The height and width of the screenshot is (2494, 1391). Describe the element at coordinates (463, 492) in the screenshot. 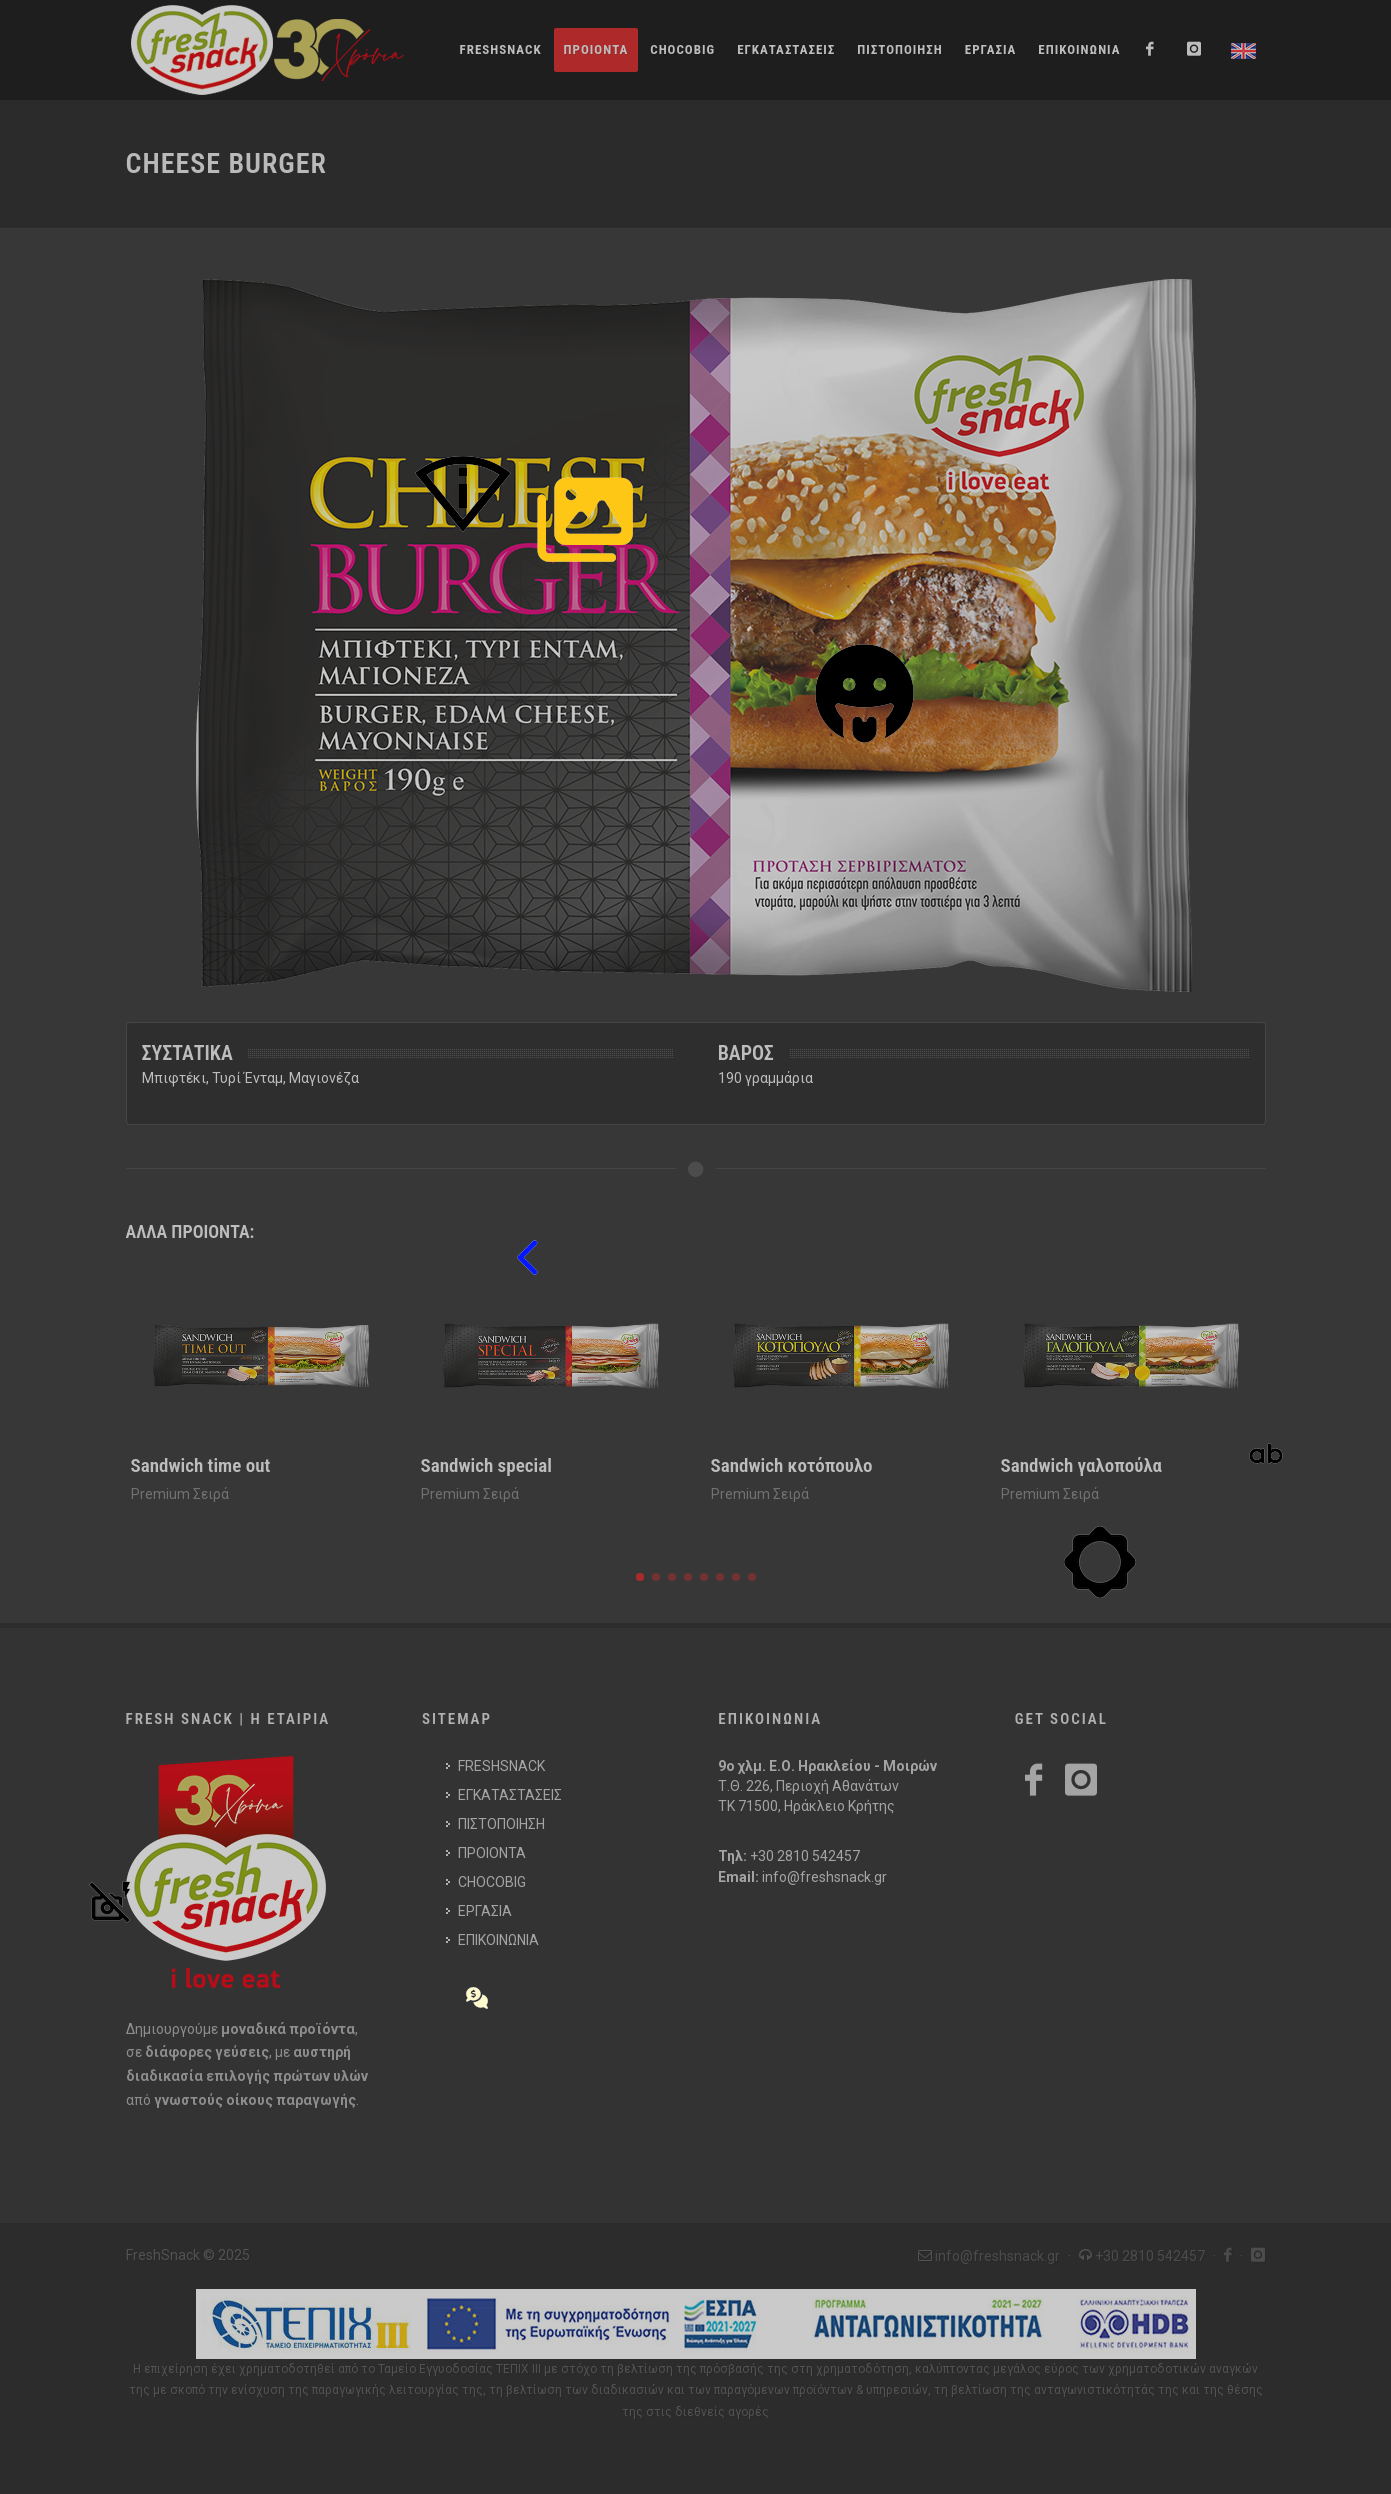

I see `view wifi network information` at that location.